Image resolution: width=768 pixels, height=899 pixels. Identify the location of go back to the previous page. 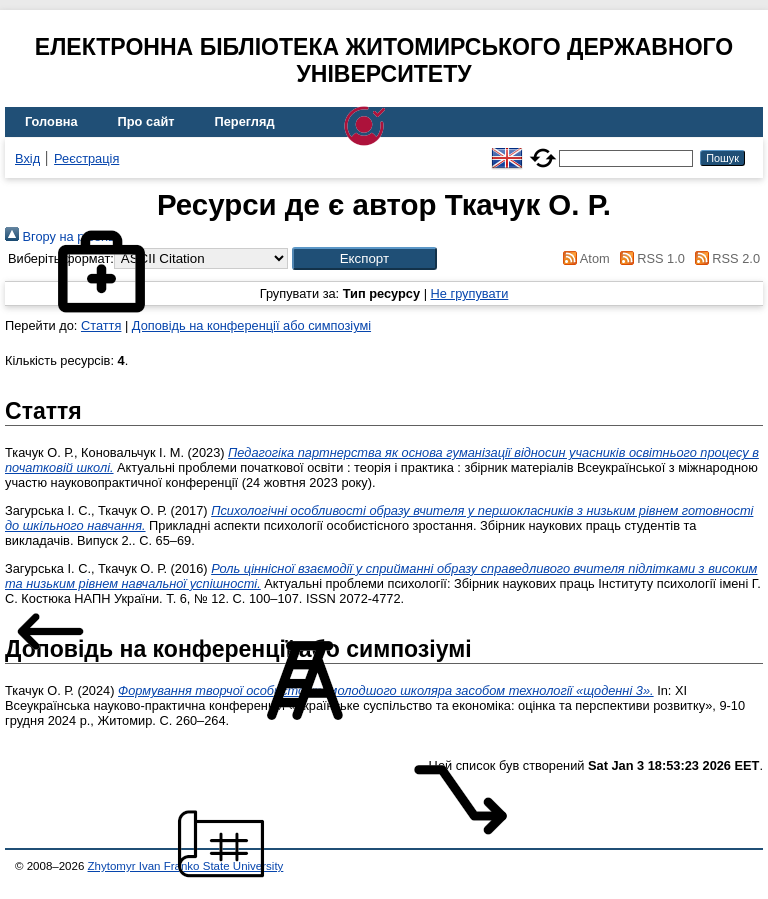
(50, 631).